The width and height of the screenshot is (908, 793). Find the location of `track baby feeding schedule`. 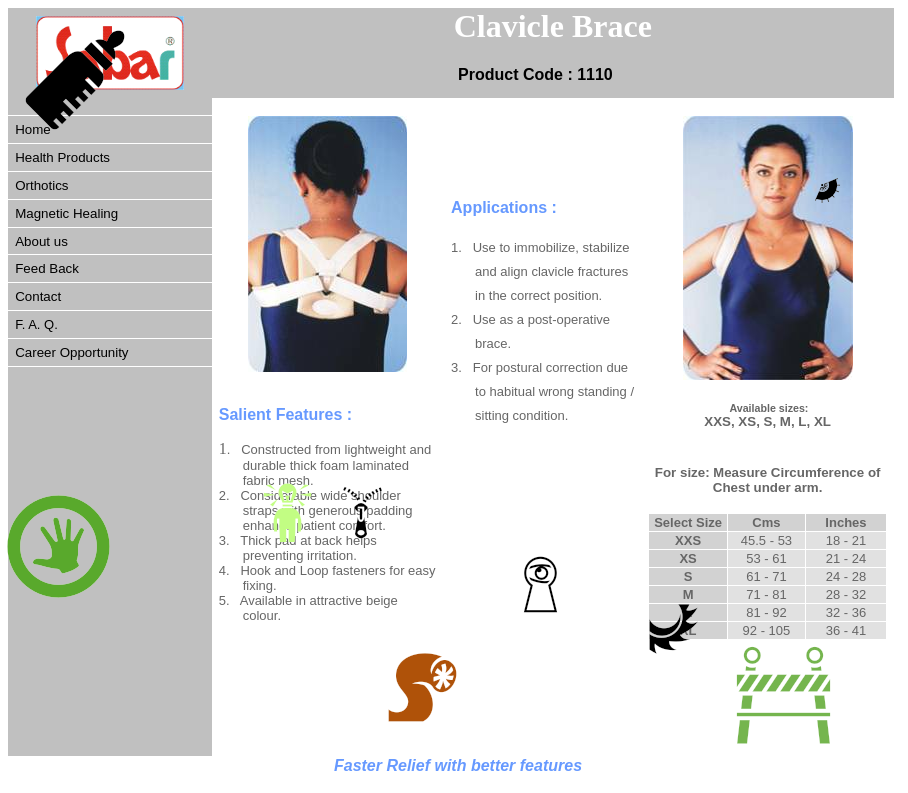

track baby feeding schedule is located at coordinates (75, 80).